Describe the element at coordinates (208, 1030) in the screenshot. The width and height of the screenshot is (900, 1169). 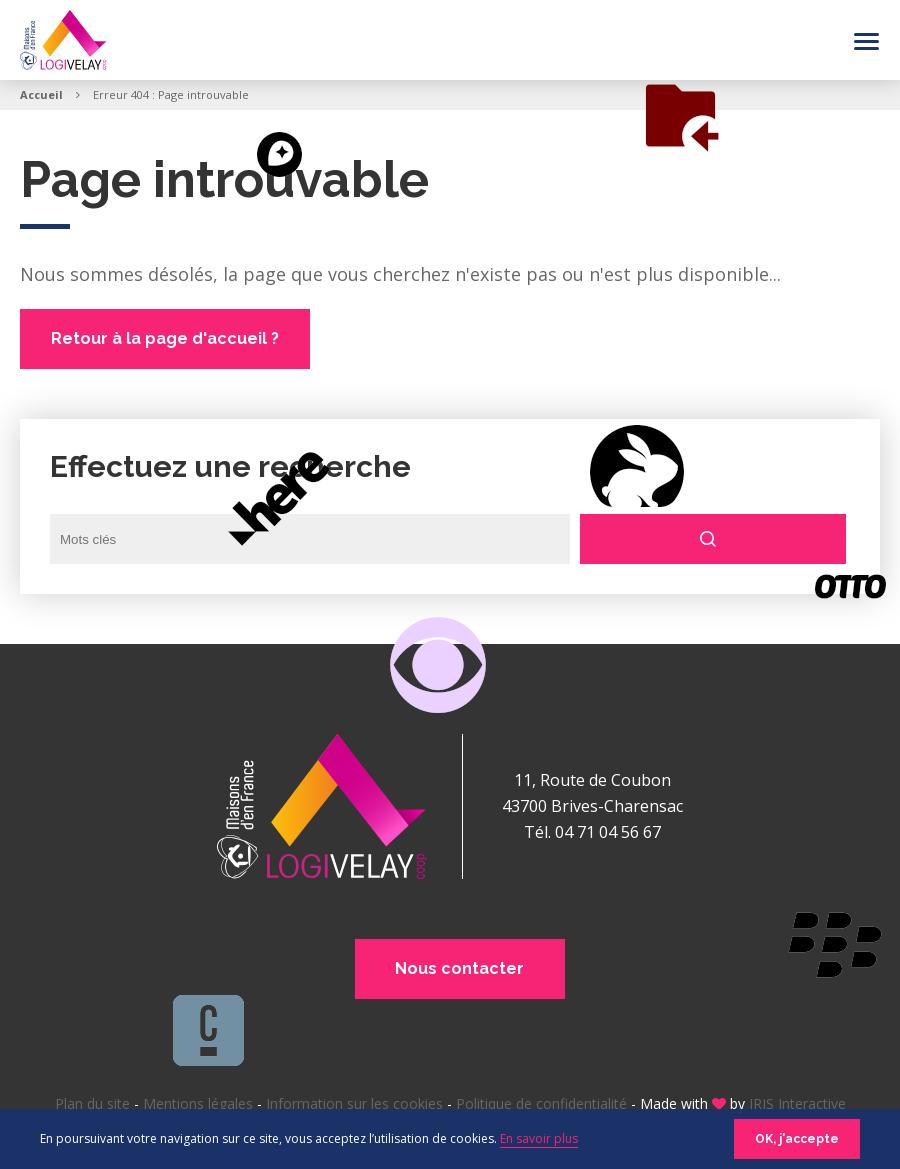
I see `camunda platform logo` at that location.